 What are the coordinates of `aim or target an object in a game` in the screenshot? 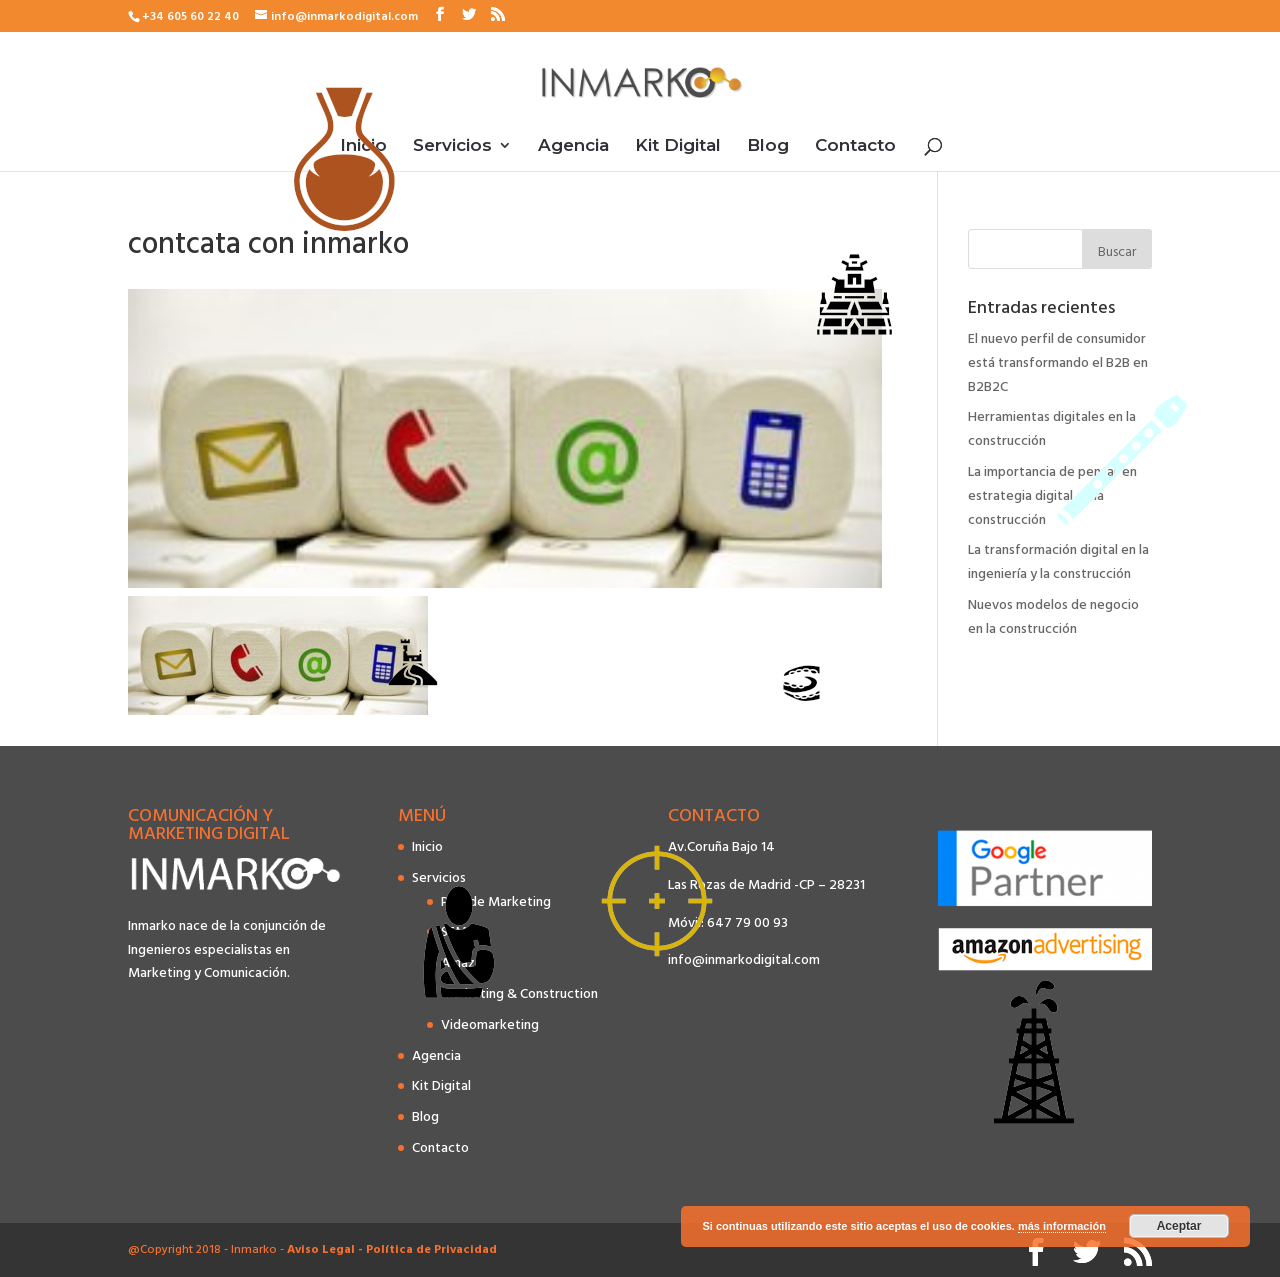 It's located at (657, 901).